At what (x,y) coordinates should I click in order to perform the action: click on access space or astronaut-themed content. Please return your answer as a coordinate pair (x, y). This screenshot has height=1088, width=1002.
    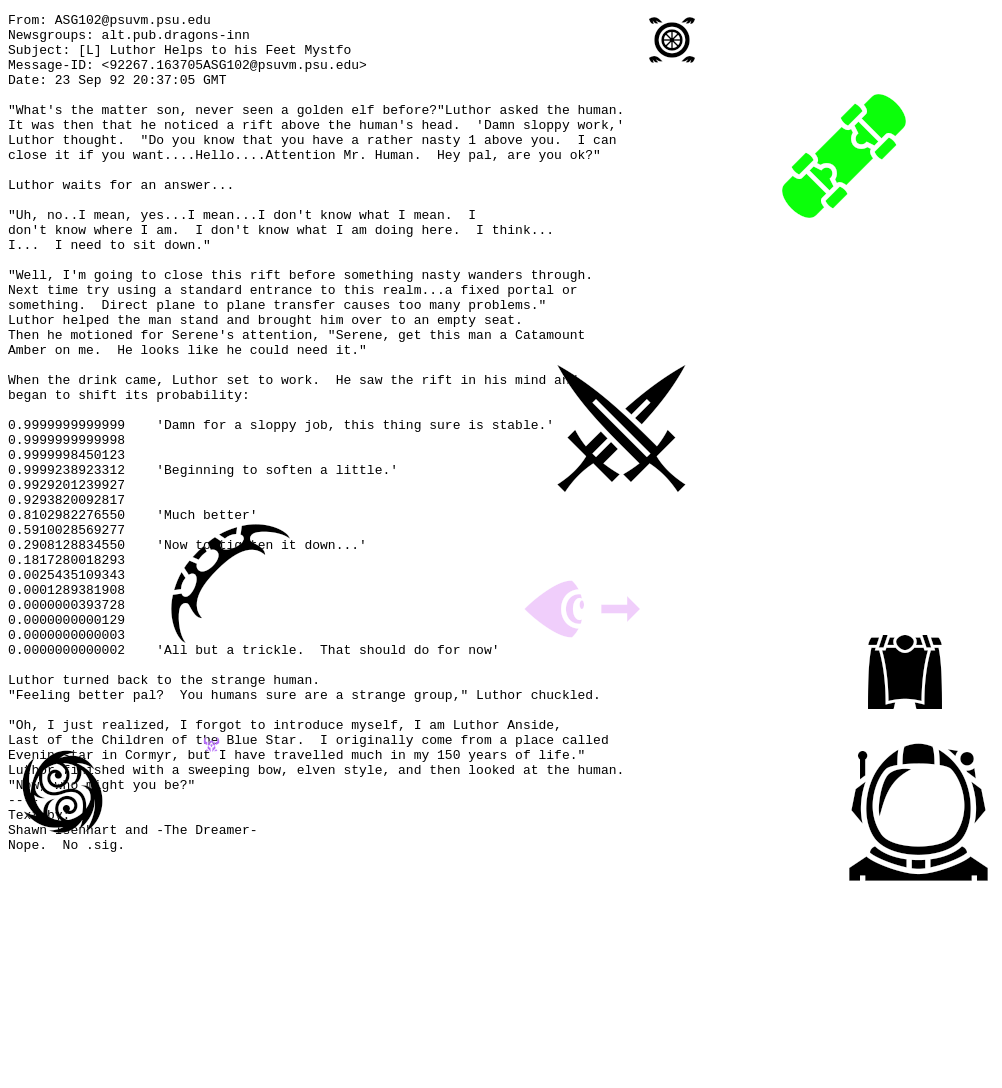
    Looking at the image, I should click on (918, 811).